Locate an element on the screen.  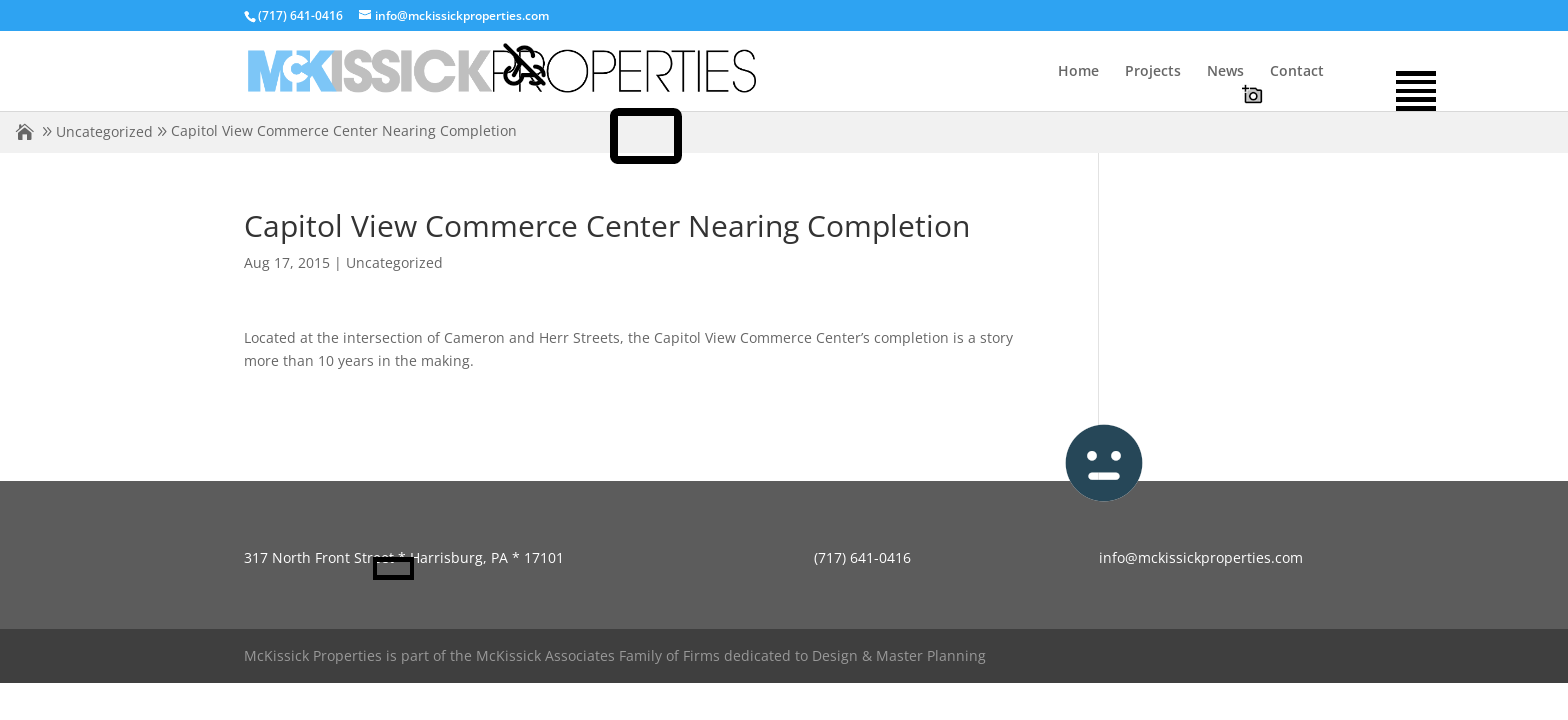
indicate a neutral or indifferent reaction is located at coordinates (1104, 463).